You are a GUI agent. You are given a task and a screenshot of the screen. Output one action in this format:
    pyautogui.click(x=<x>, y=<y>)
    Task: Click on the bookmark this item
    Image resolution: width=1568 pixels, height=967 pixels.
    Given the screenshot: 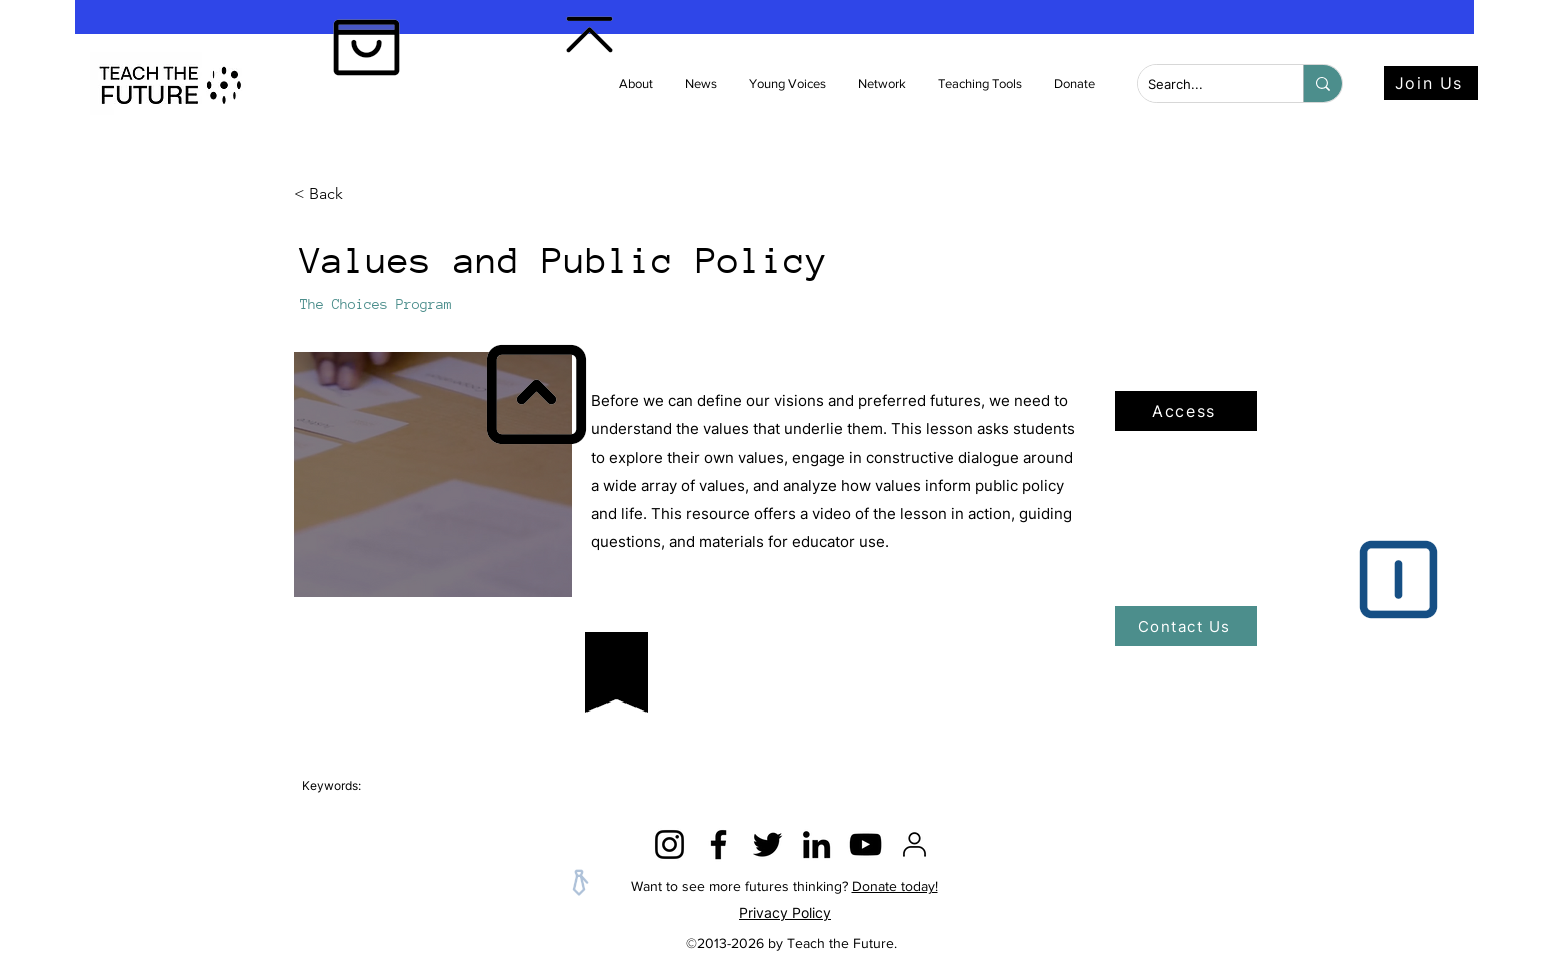 What is the action you would take?
    pyautogui.click(x=616, y=672)
    